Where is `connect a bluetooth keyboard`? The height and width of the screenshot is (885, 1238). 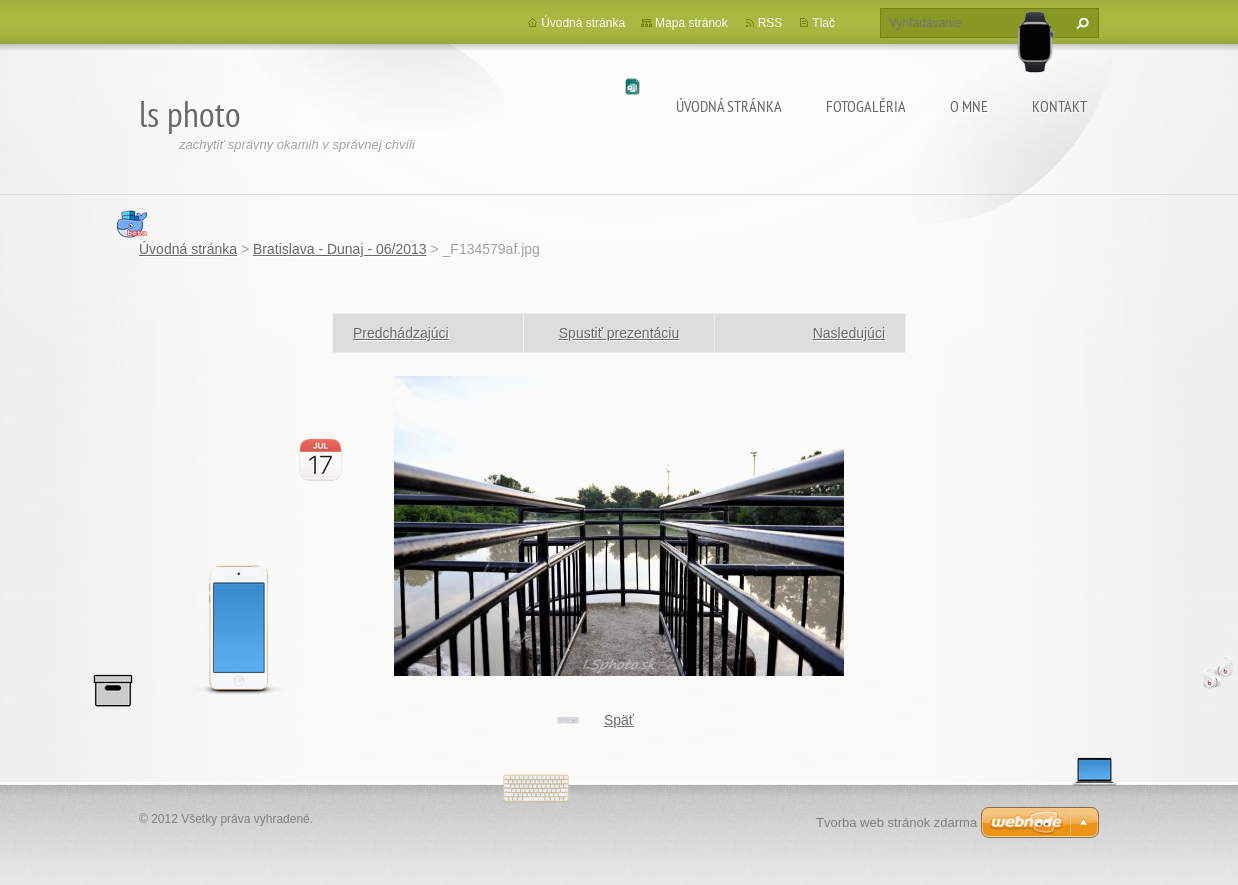
connect a bluetooth keyboard is located at coordinates (568, 720).